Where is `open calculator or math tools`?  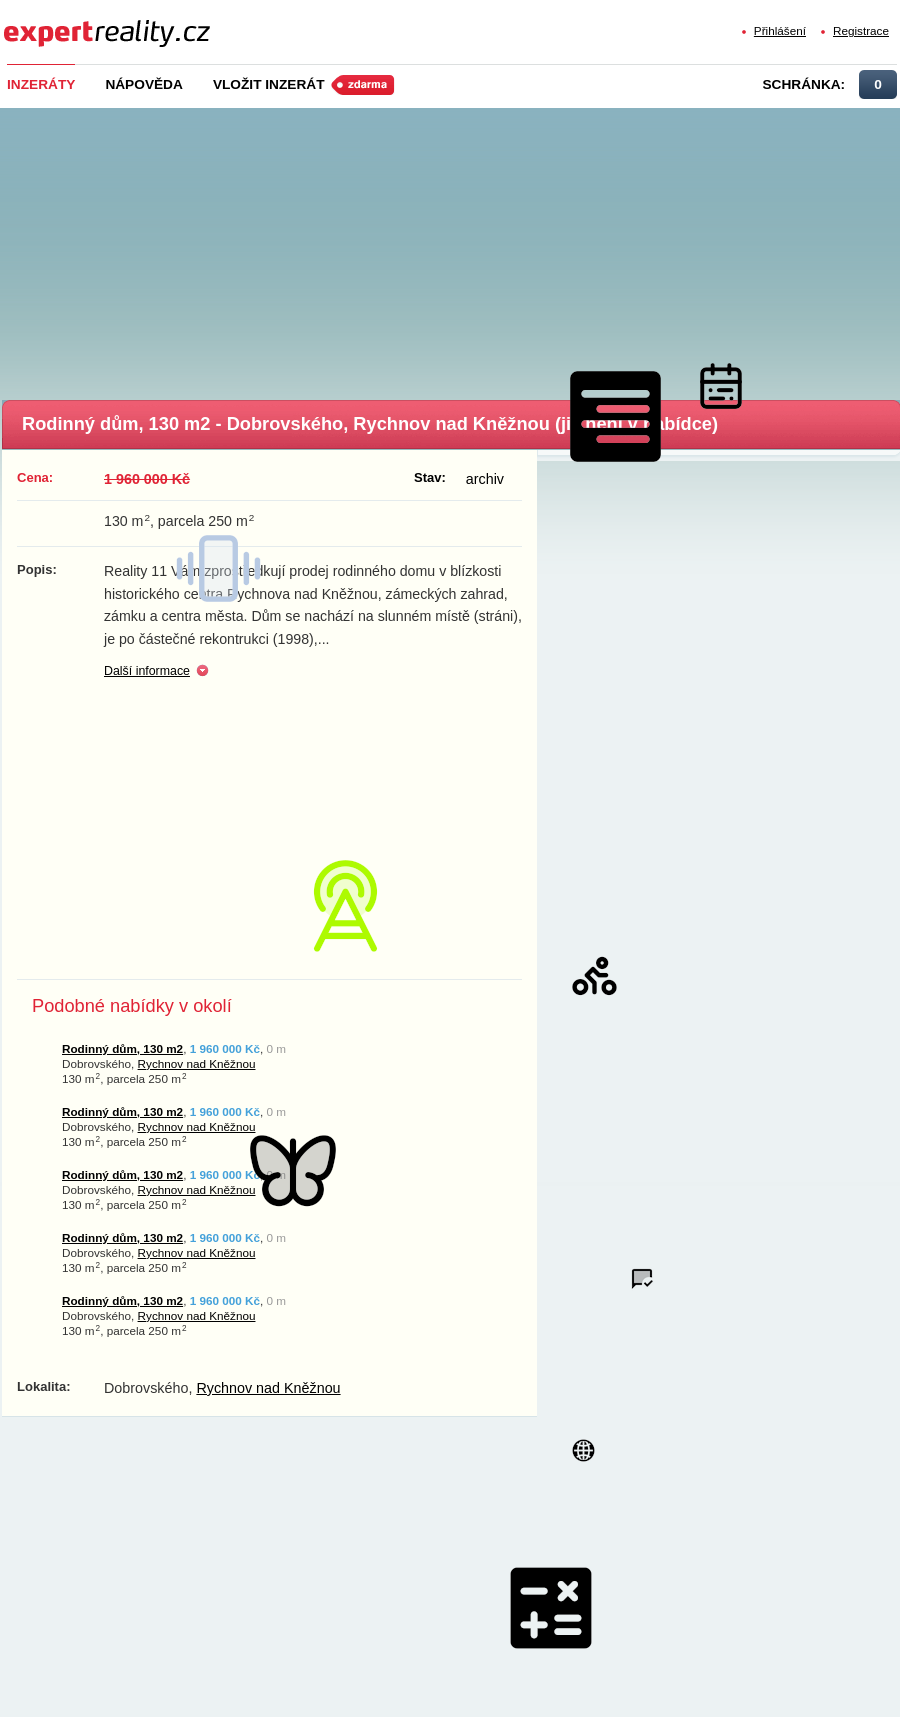
open calculator or math tools is located at coordinates (551, 1608).